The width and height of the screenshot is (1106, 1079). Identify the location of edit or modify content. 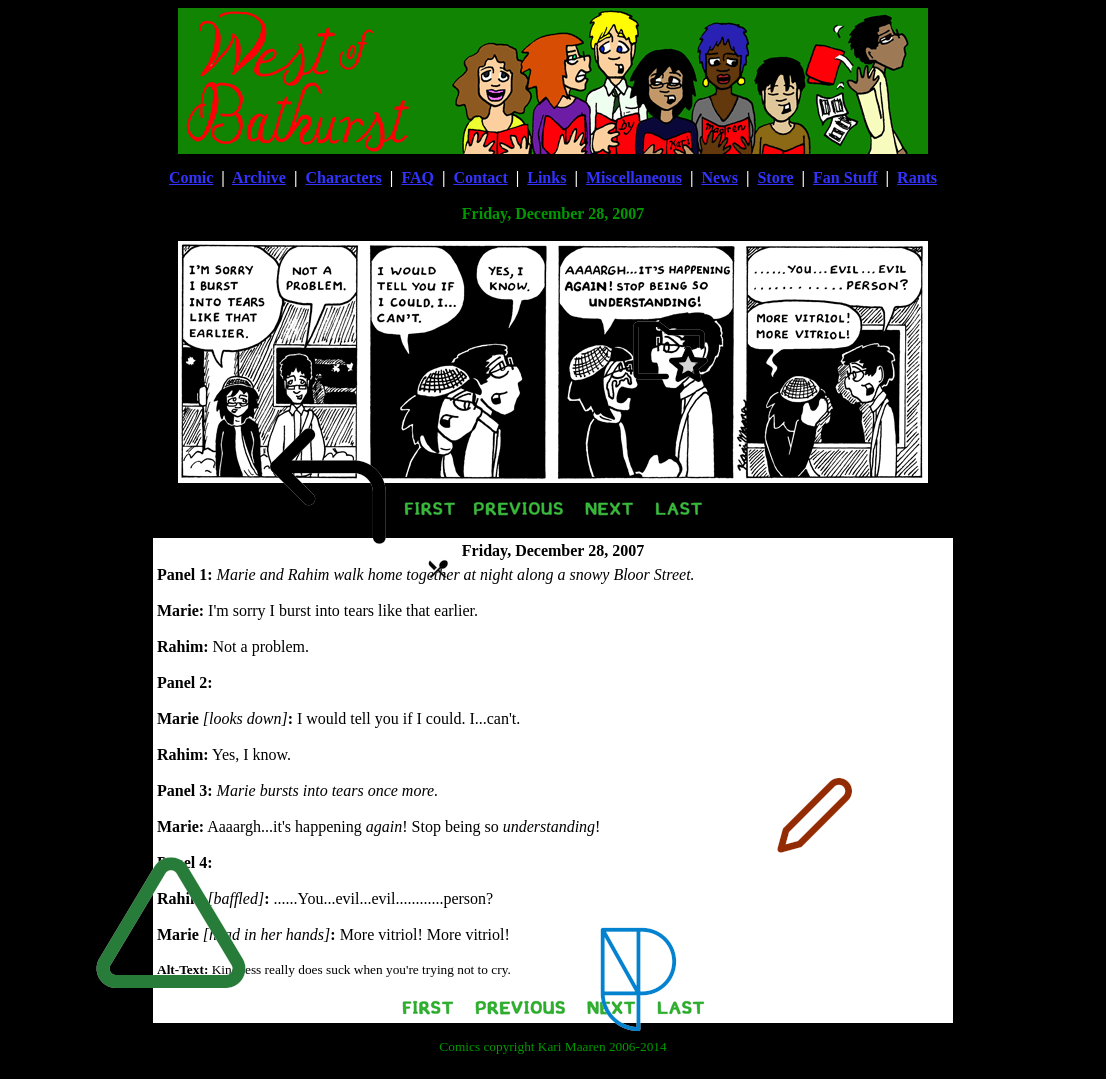
(815, 815).